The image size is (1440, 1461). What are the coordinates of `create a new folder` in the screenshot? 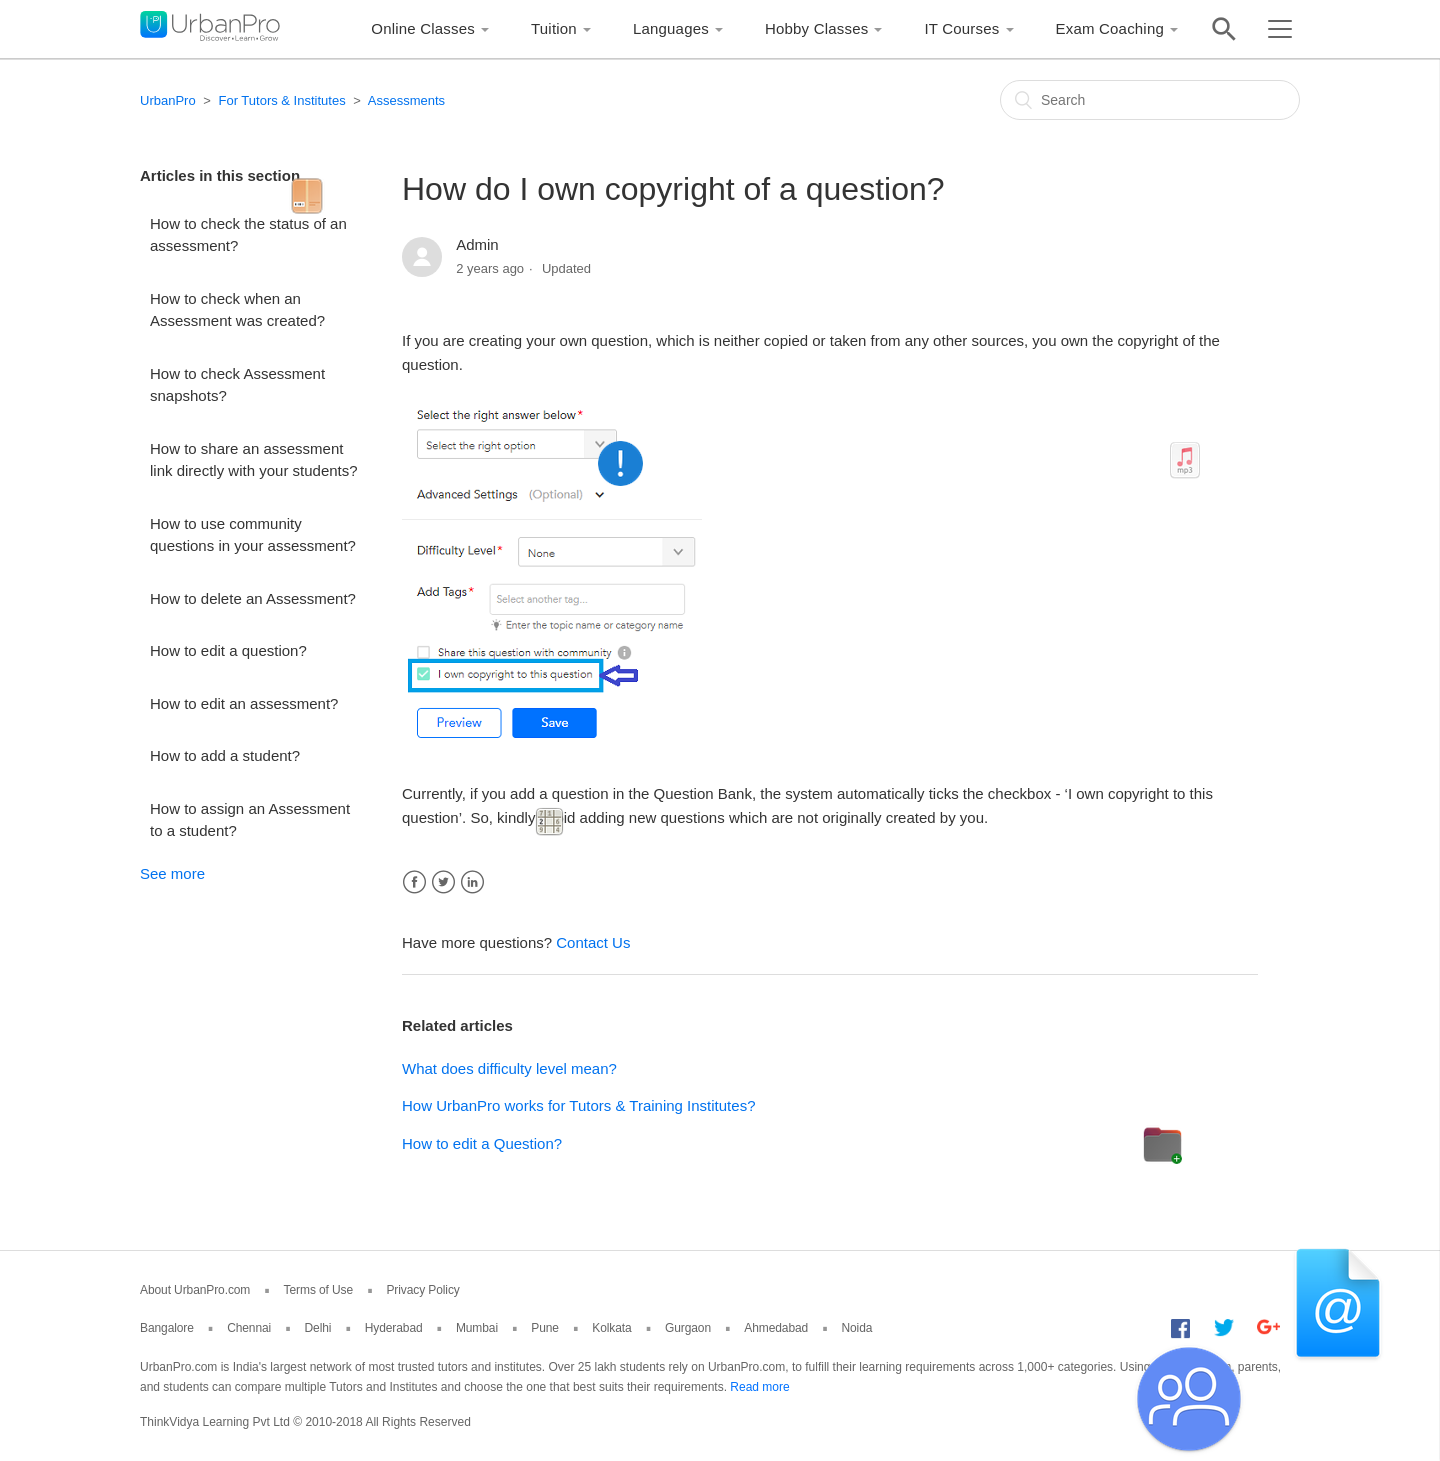 It's located at (1162, 1144).